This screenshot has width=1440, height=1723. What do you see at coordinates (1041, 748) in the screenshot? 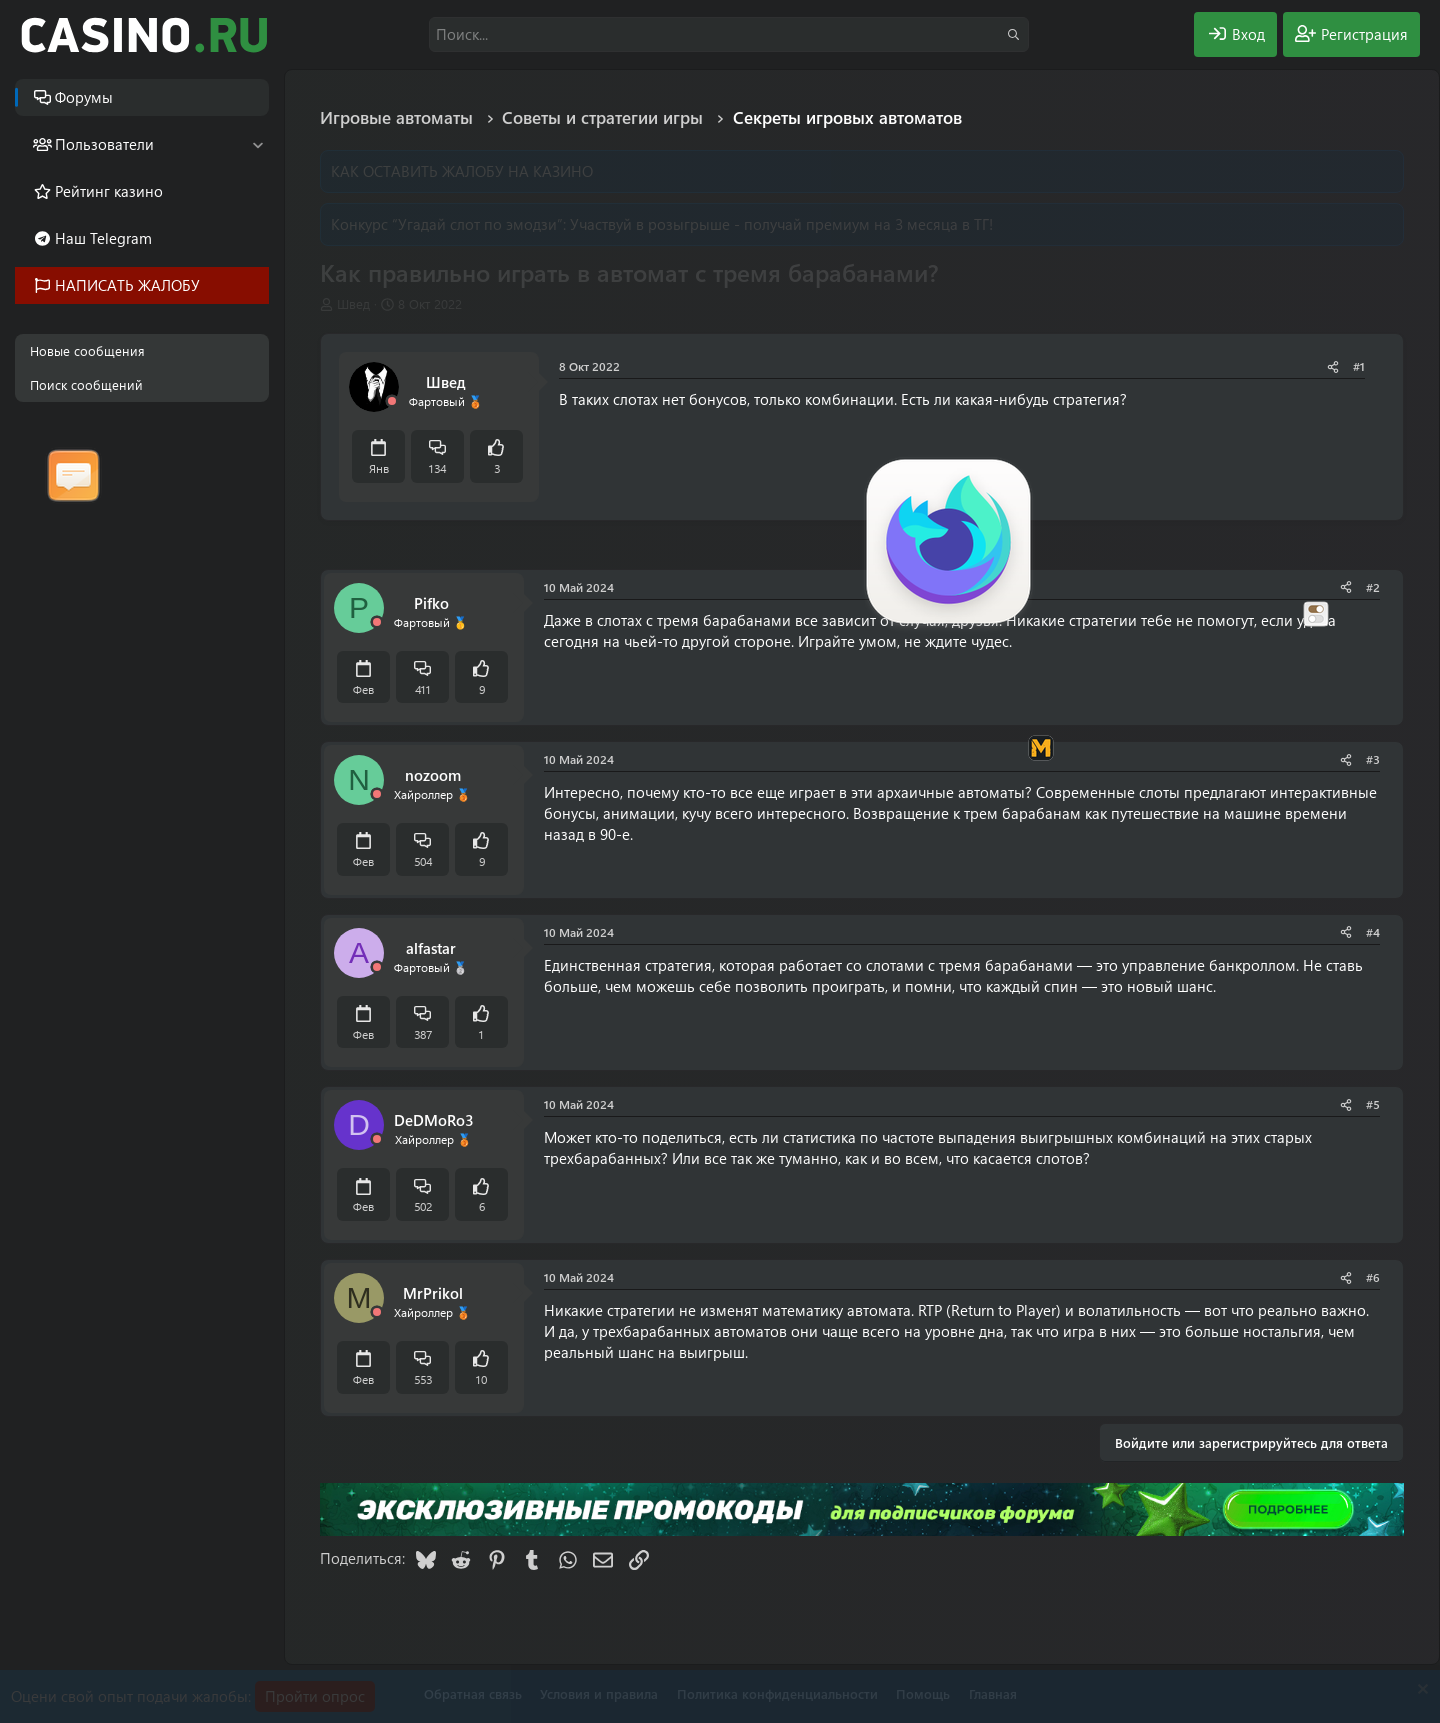
I see `launch Metro: Last Light game` at bounding box center [1041, 748].